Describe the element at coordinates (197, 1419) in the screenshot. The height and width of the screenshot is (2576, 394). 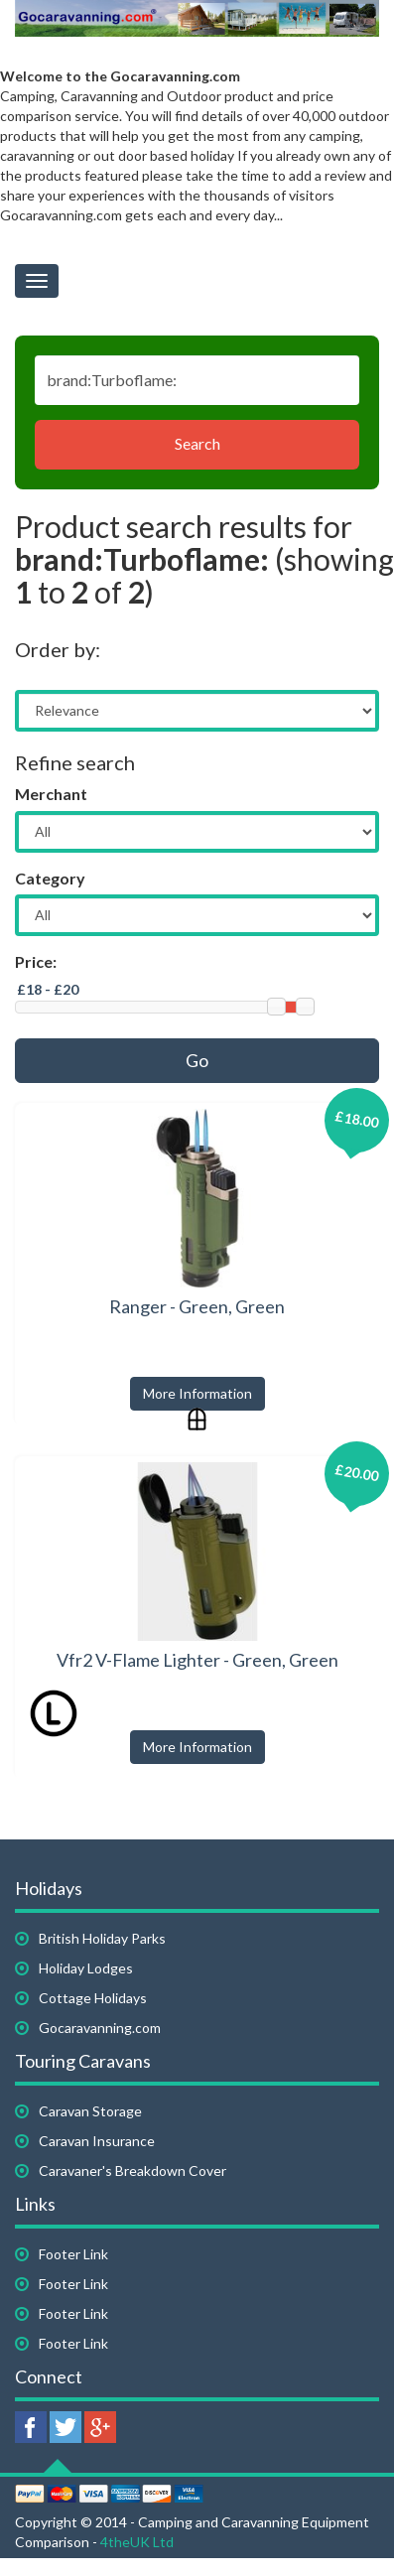
I see `open a new window` at that location.